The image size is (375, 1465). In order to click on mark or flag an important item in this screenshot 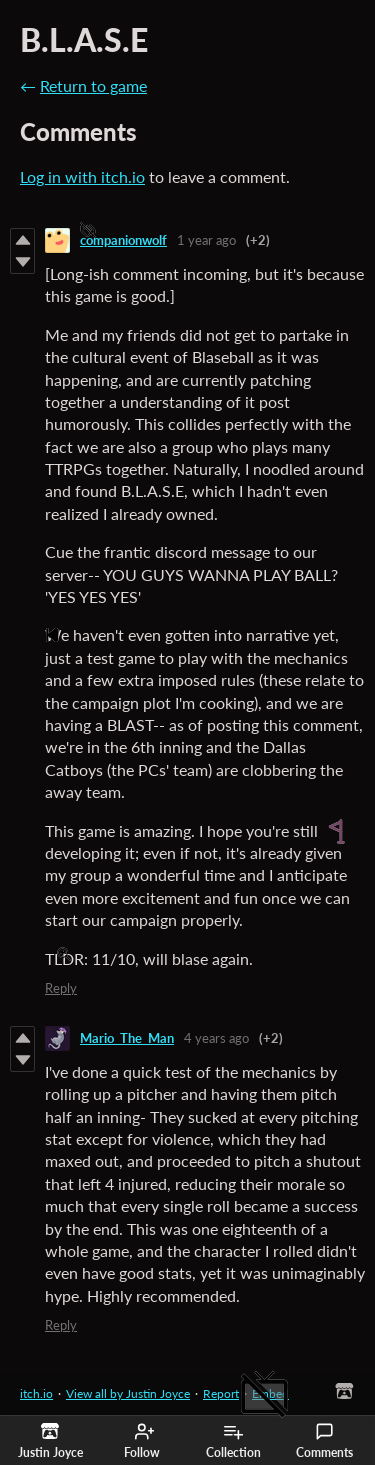, I will do `click(338, 831)`.